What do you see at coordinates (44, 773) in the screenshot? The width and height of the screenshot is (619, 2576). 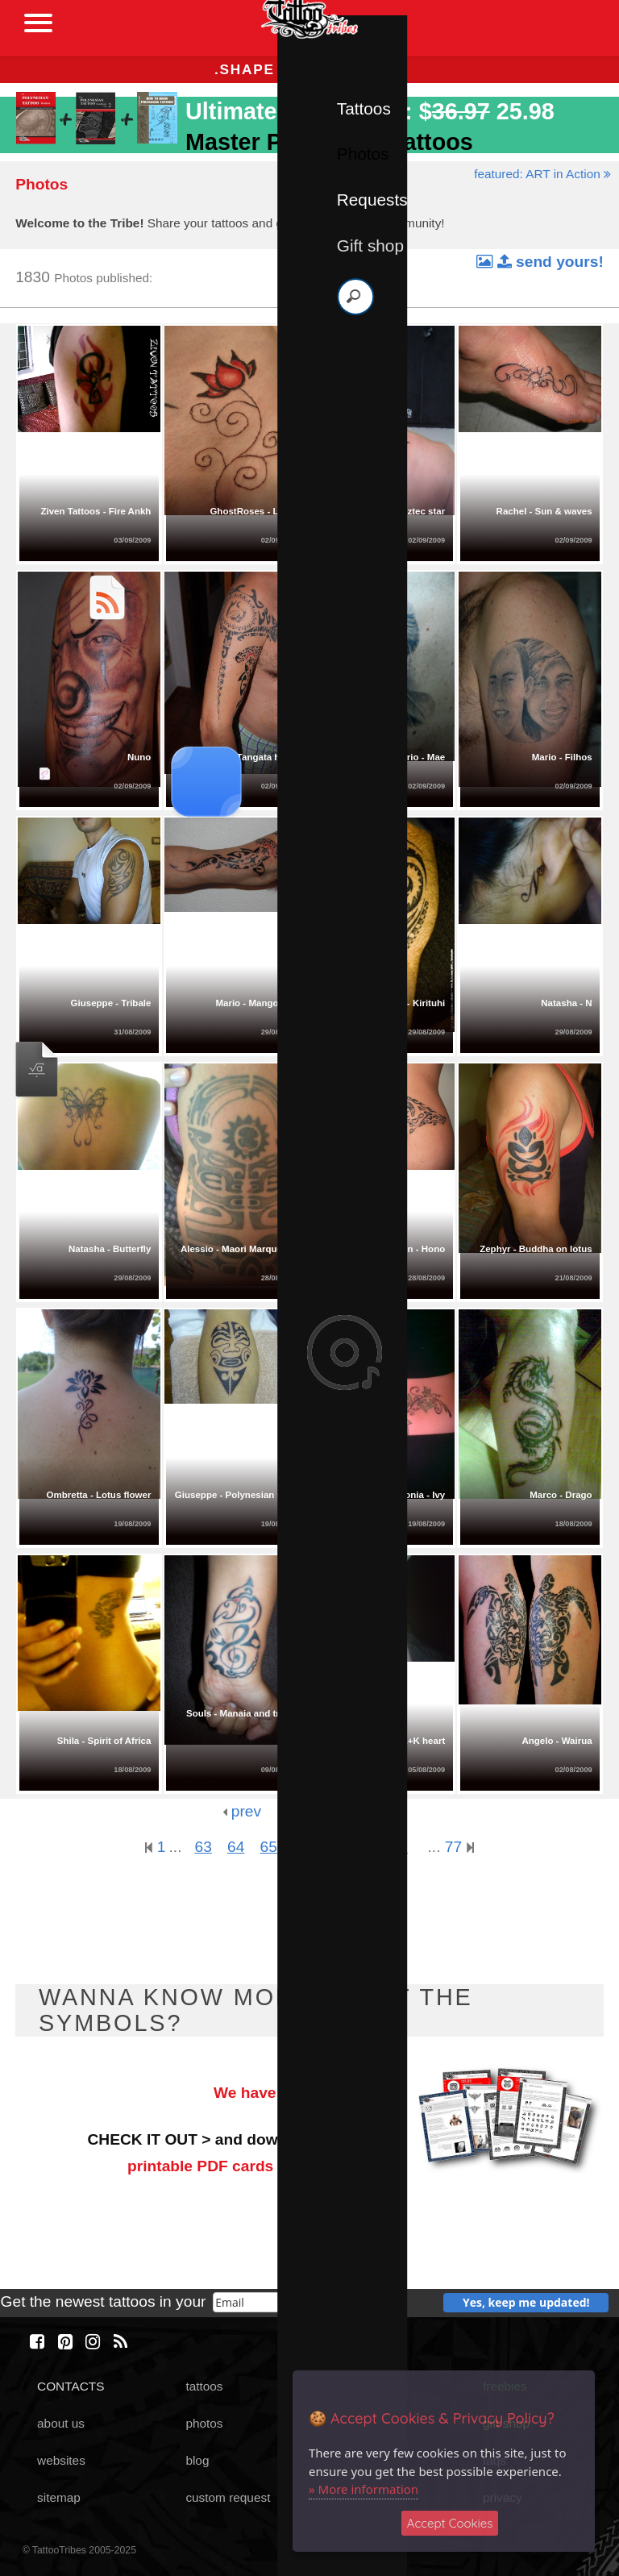 I see `indicates a sass stylesheet file` at bounding box center [44, 773].